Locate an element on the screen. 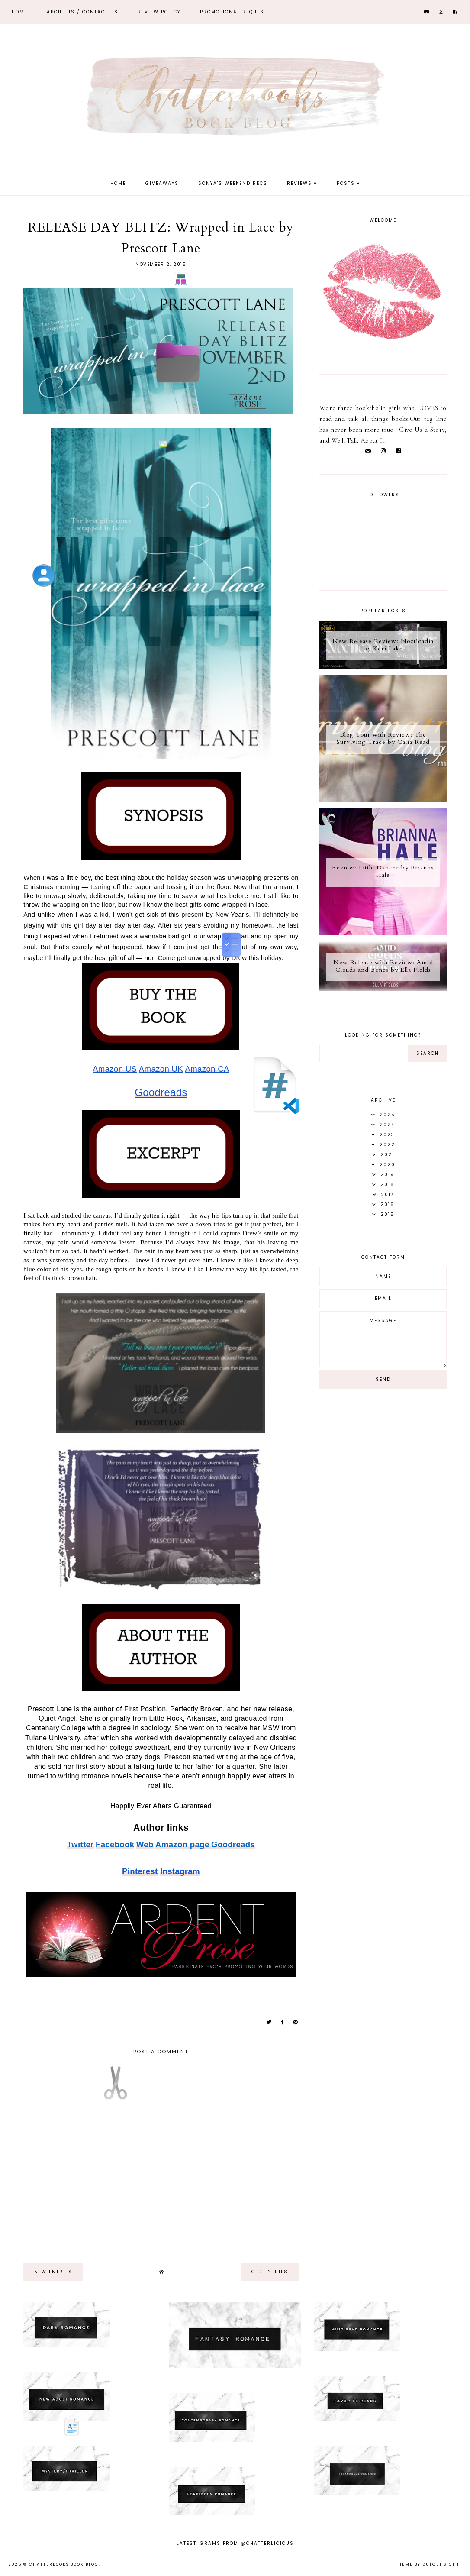 The height and width of the screenshot is (2576, 470). open or edit a CSS stylesheet file is located at coordinates (275, 1086).